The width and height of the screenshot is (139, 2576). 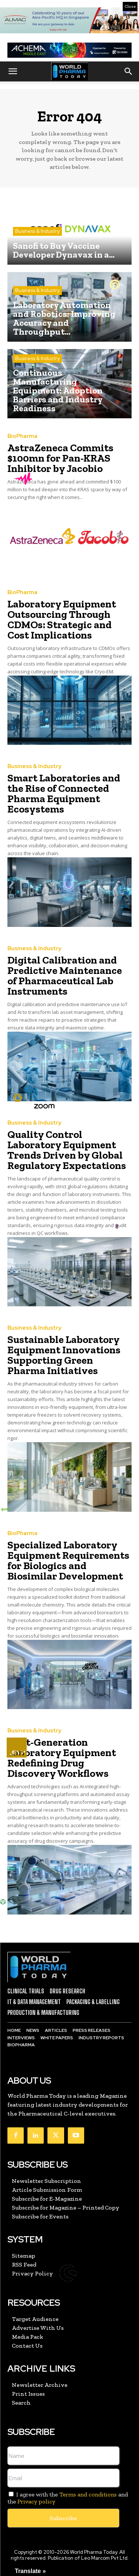 What do you see at coordinates (3, 1902) in the screenshot?
I see `nucleo icon library logo` at bounding box center [3, 1902].